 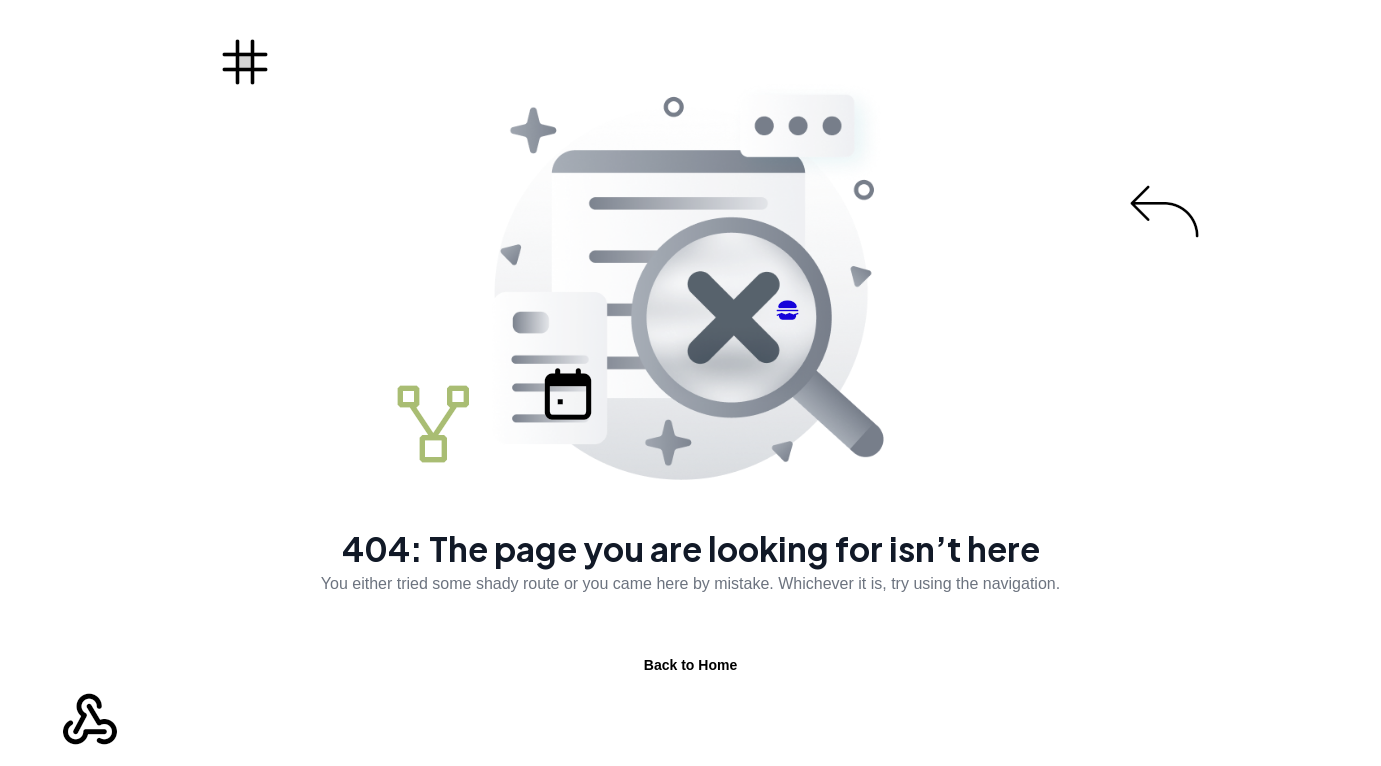 I want to click on open navigation menu, so click(x=787, y=310).